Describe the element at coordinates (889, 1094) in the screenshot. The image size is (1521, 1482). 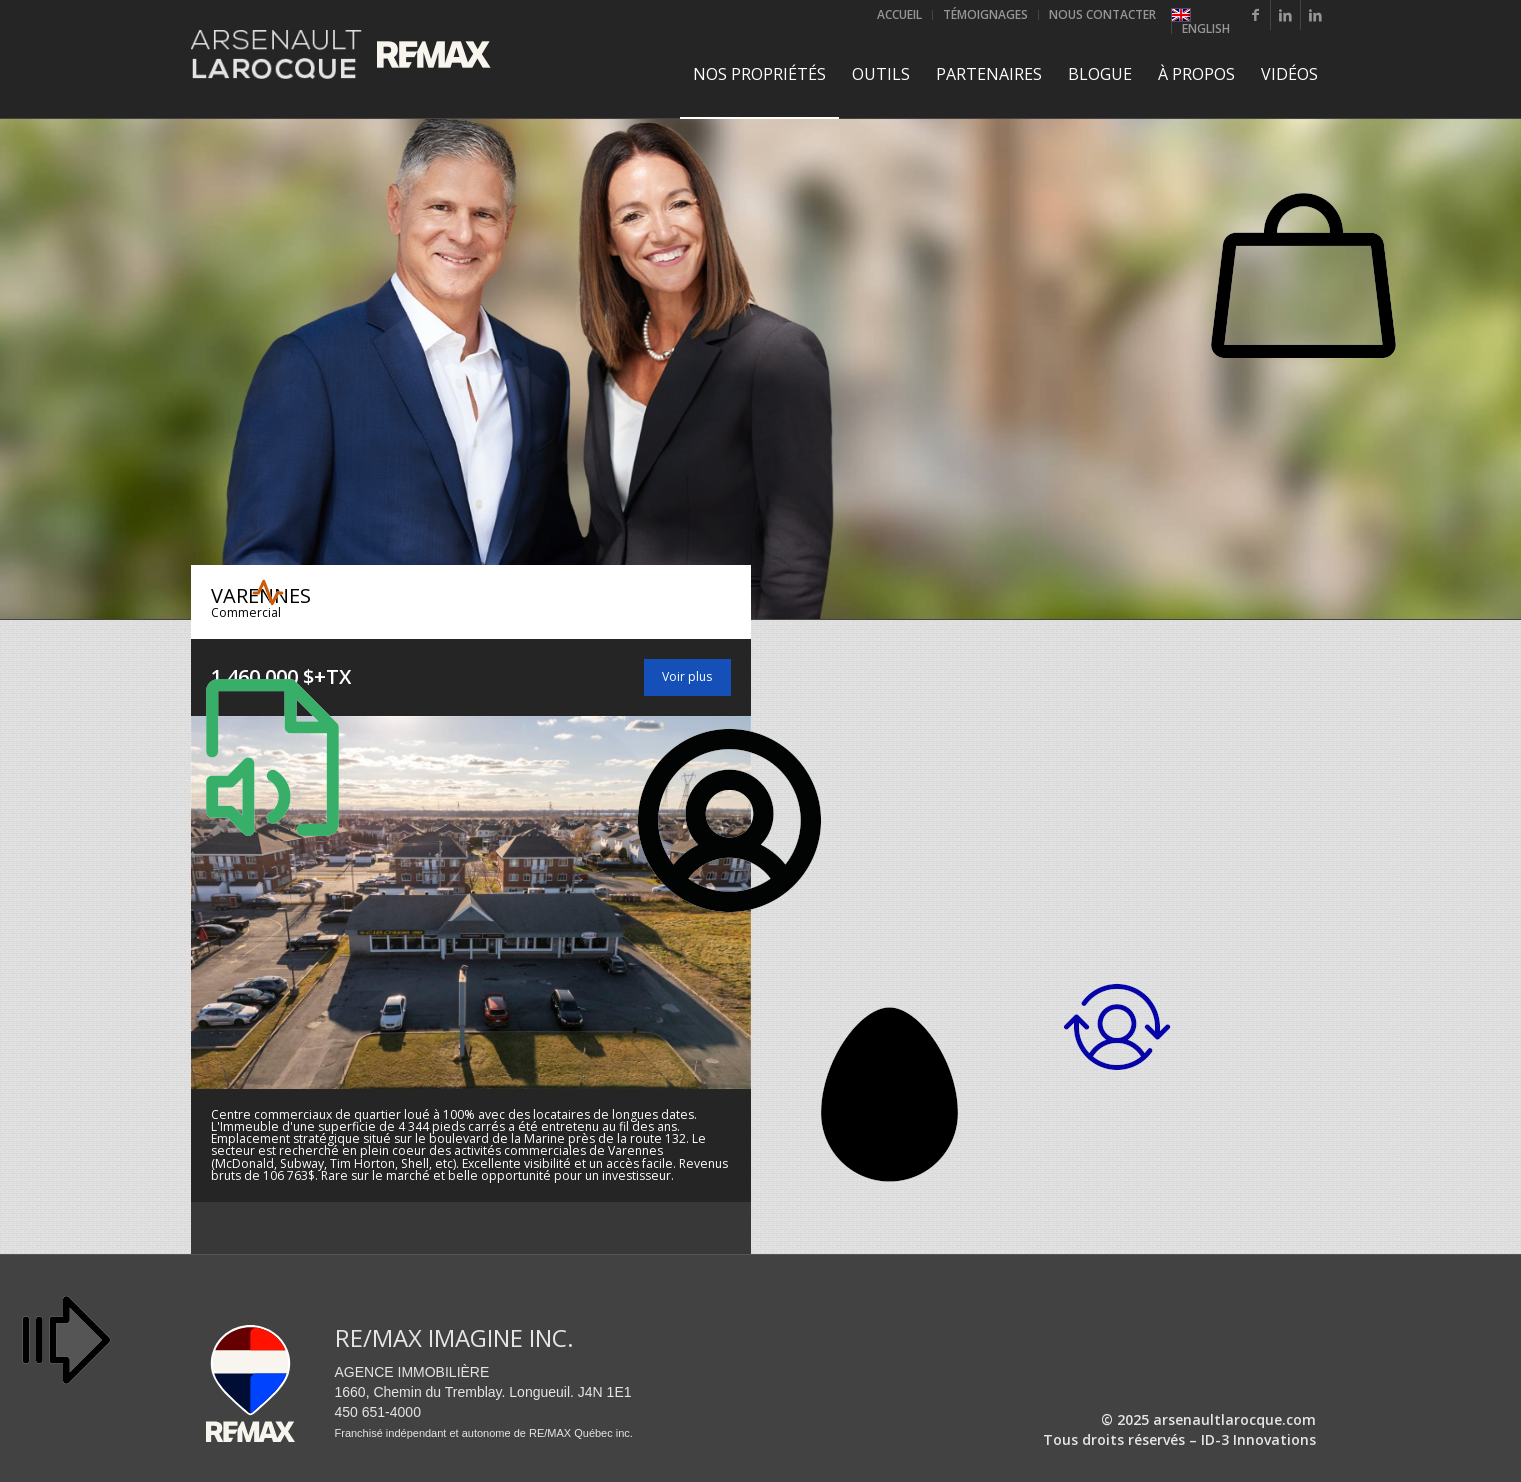
I see `indicates breakfast or food-related content` at that location.